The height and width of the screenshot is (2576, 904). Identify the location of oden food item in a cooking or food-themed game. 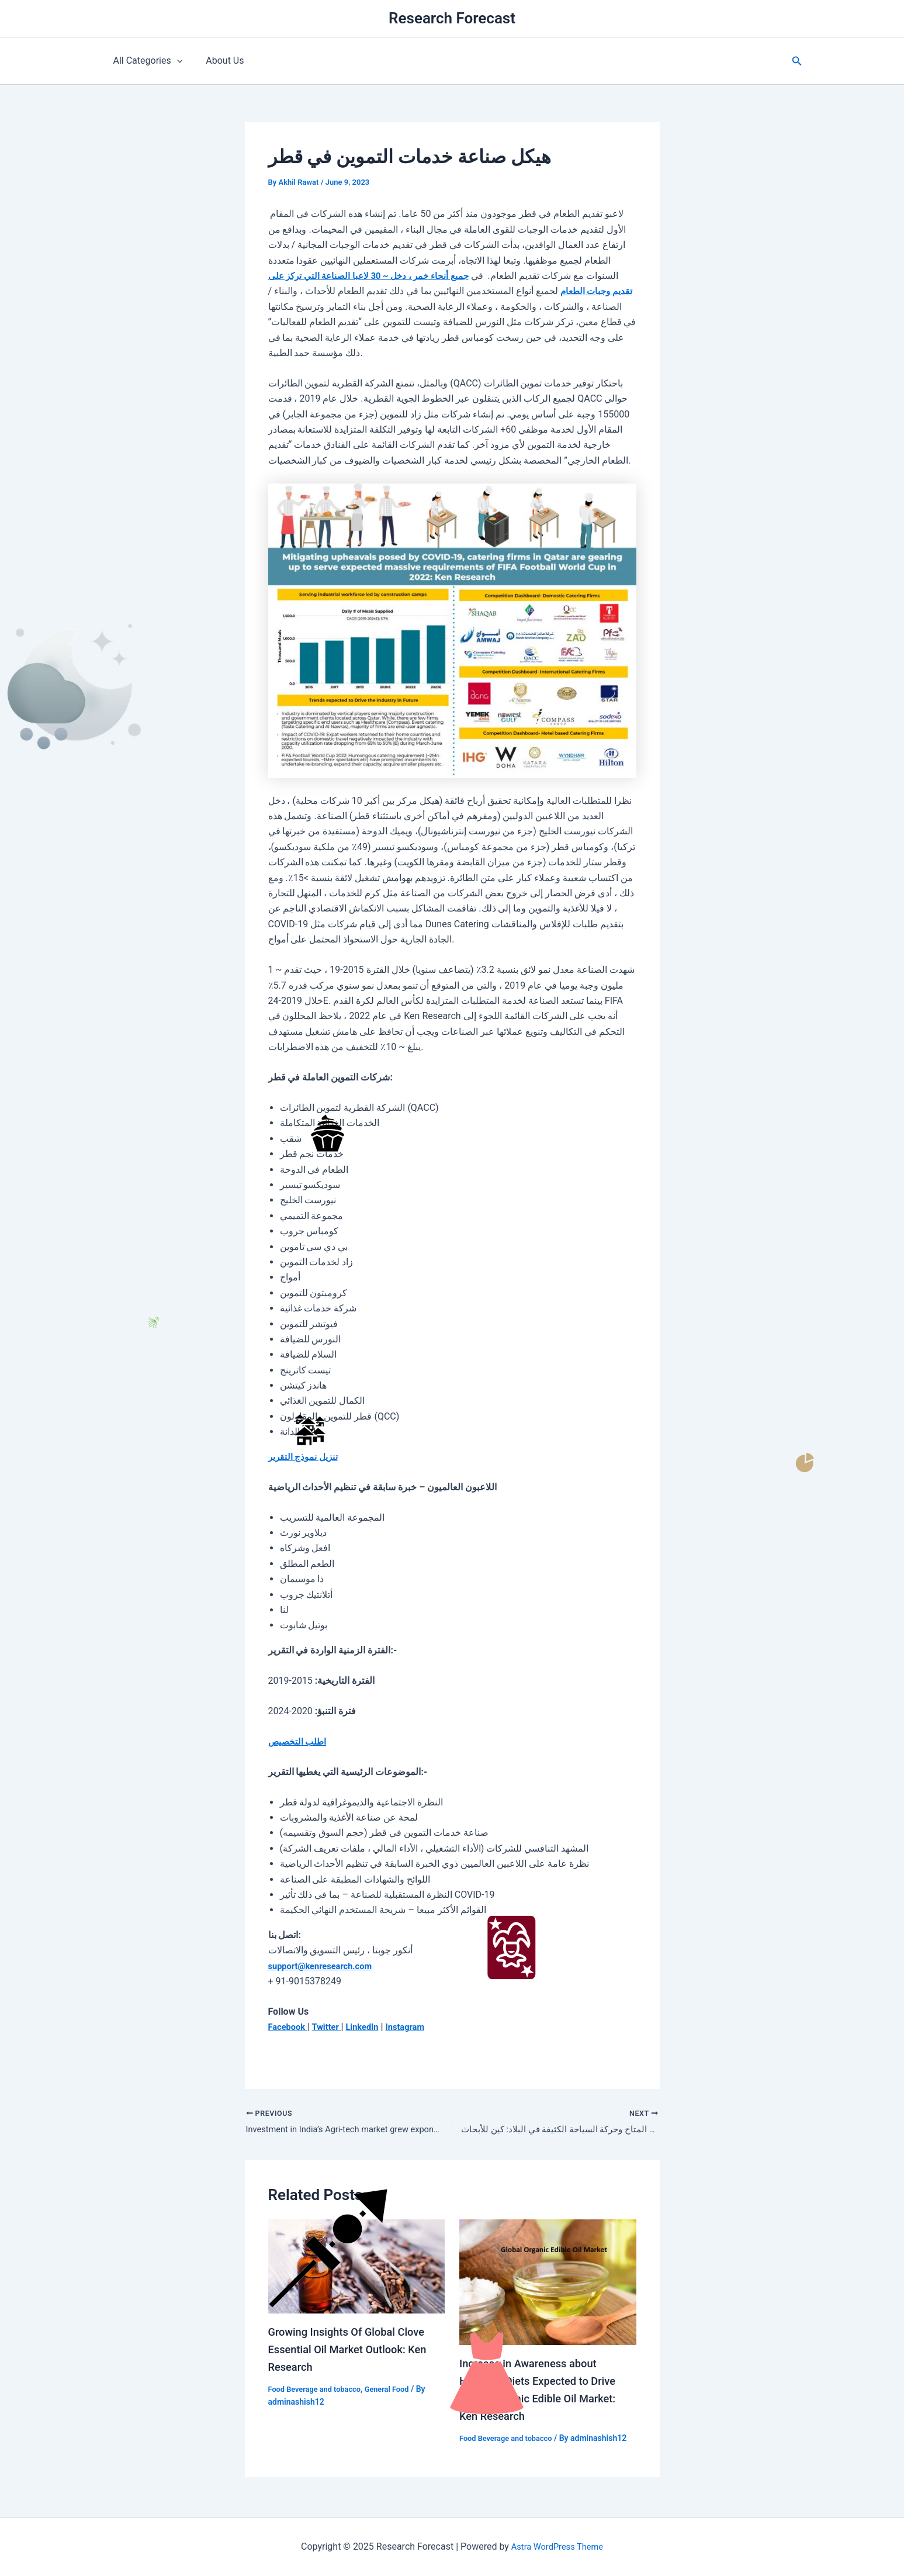
(328, 2248).